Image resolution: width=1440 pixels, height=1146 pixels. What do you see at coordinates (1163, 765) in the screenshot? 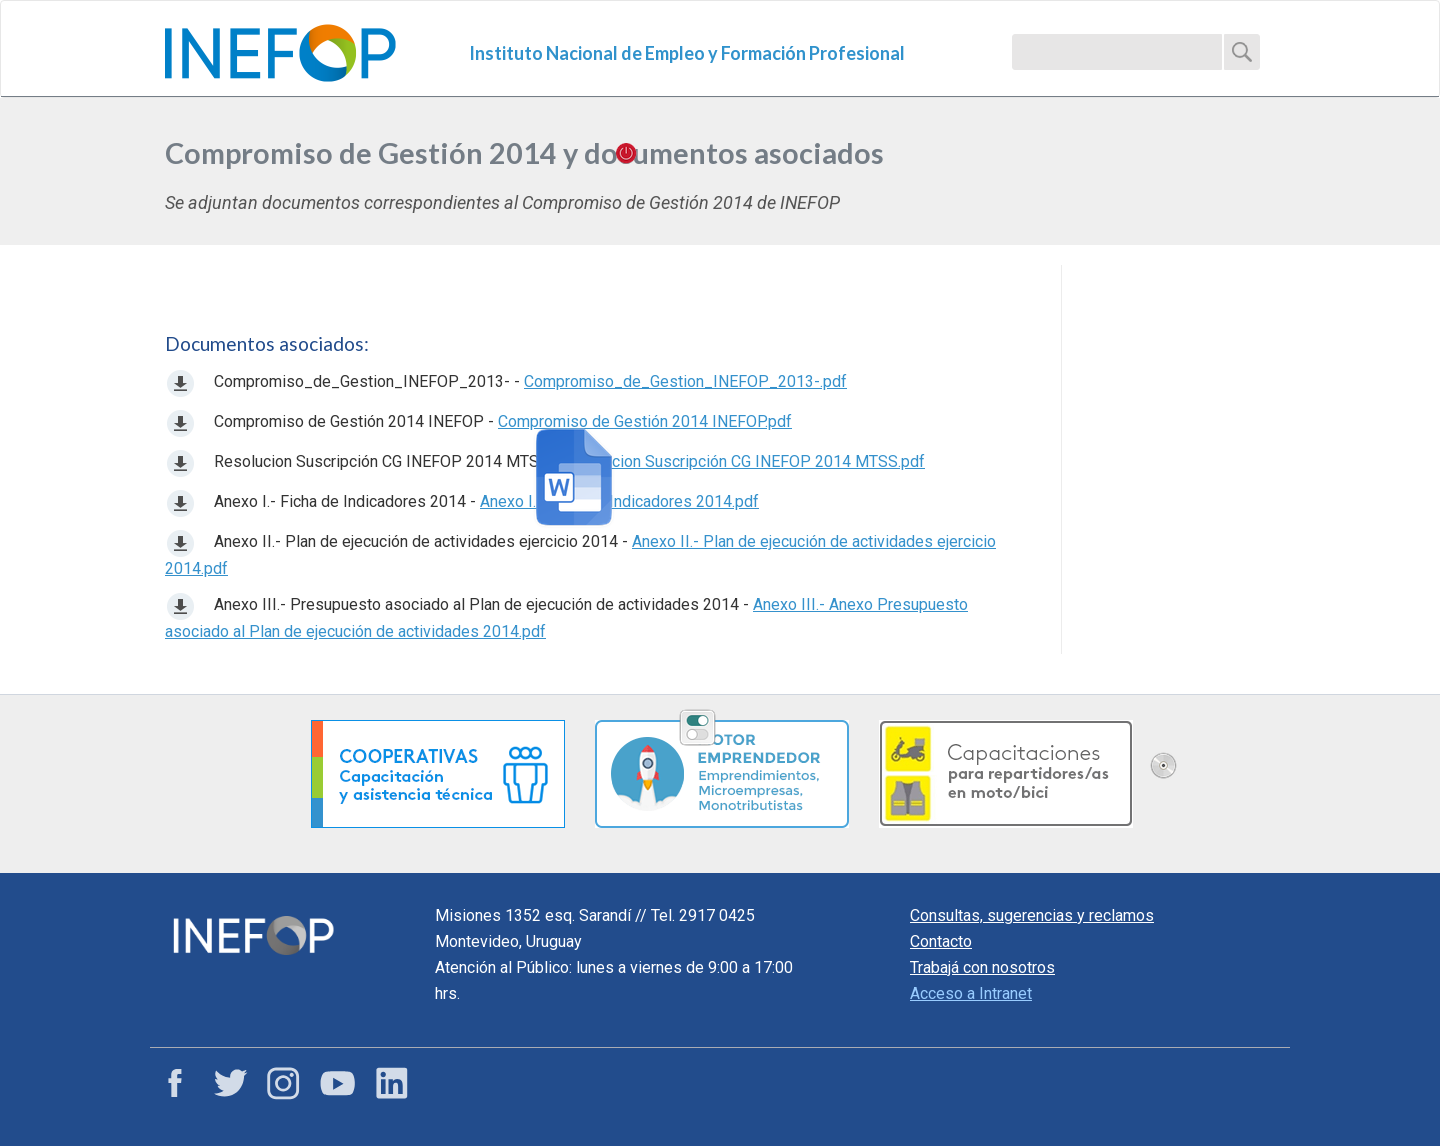
I see `unmount or eject a DVD disc` at bounding box center [1163, 765].